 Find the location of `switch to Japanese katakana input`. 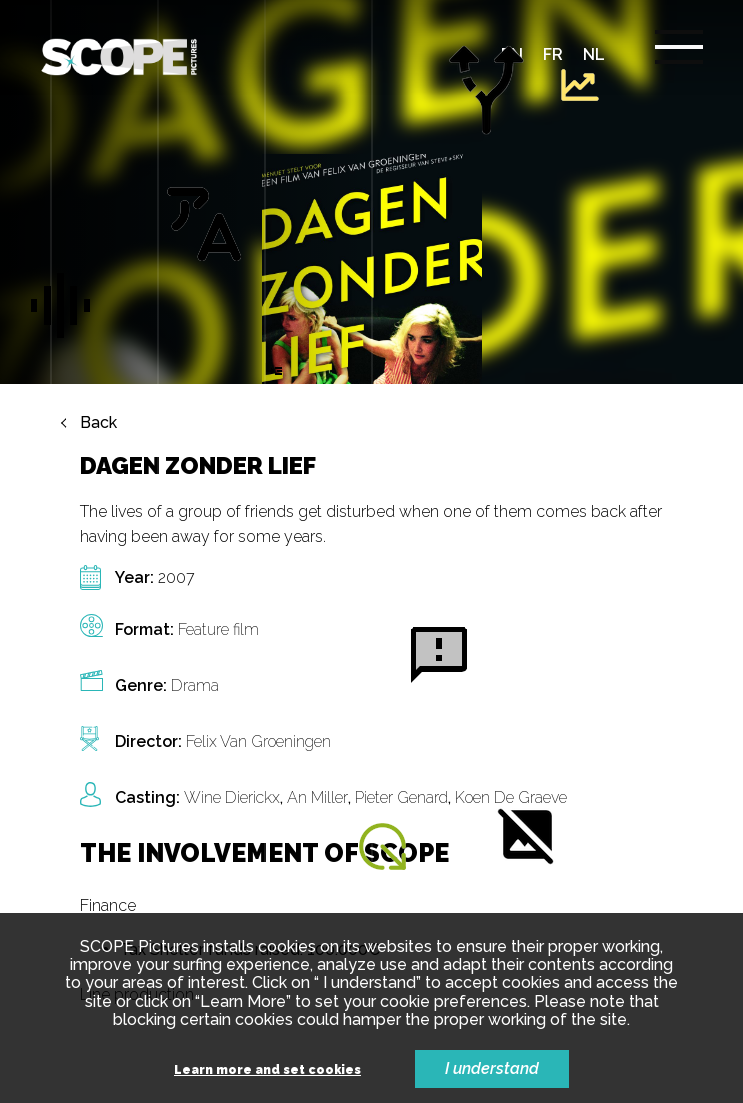

switch to Japanese katakana input is located at coordinates (202, 222).